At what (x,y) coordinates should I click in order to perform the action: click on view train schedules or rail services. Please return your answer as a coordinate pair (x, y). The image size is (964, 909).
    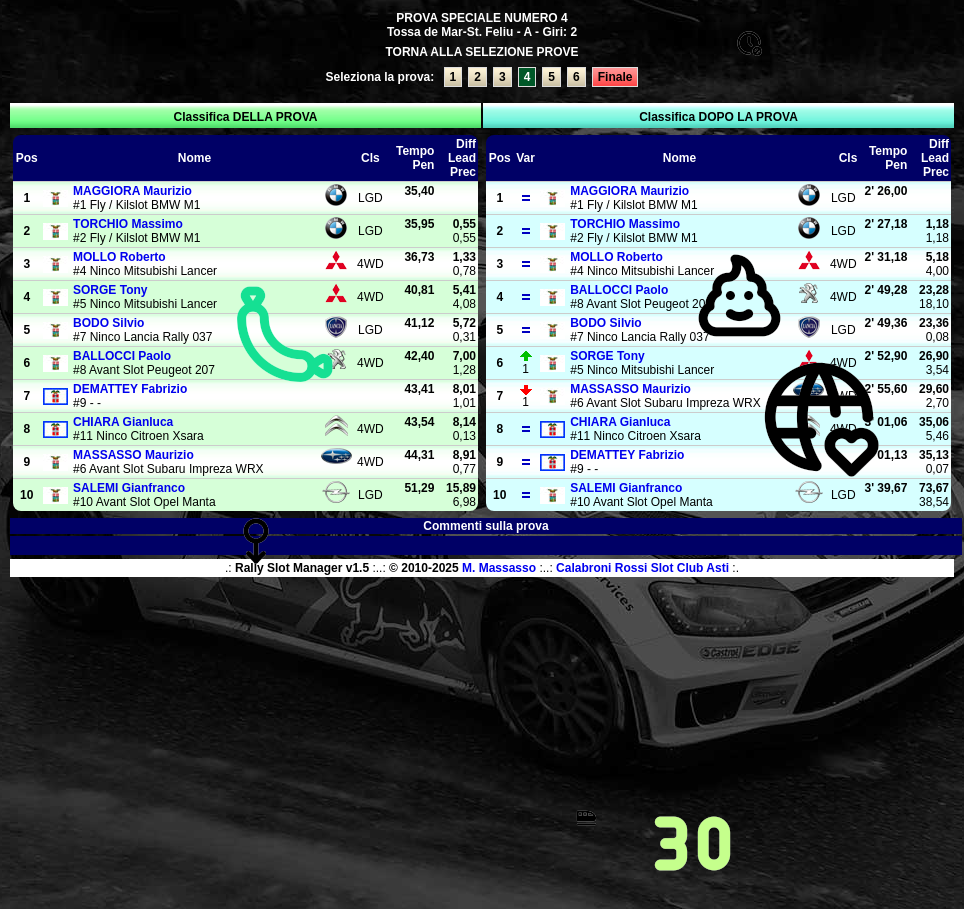
    Looking at the image, I should click on (586, 817).